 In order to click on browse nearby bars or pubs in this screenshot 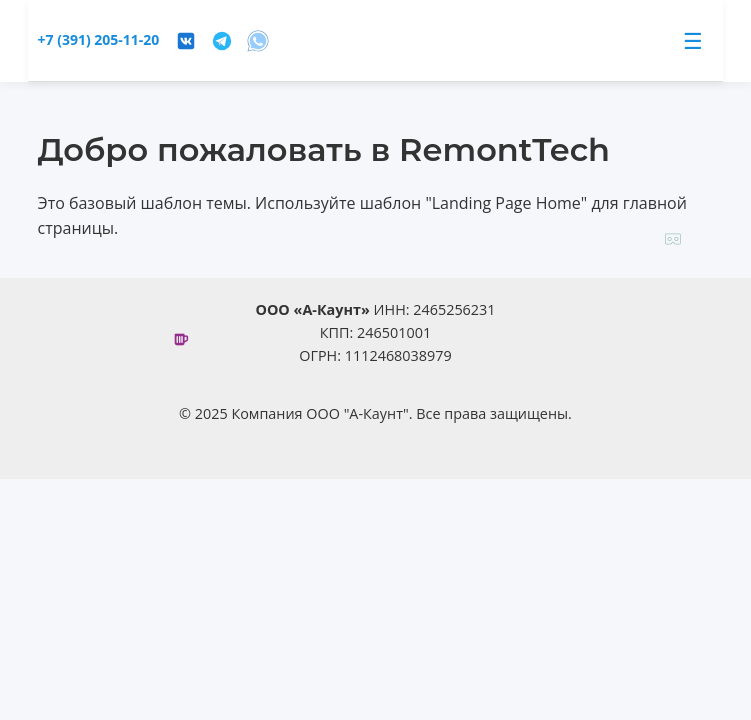, I will do `click(180, 339)`.